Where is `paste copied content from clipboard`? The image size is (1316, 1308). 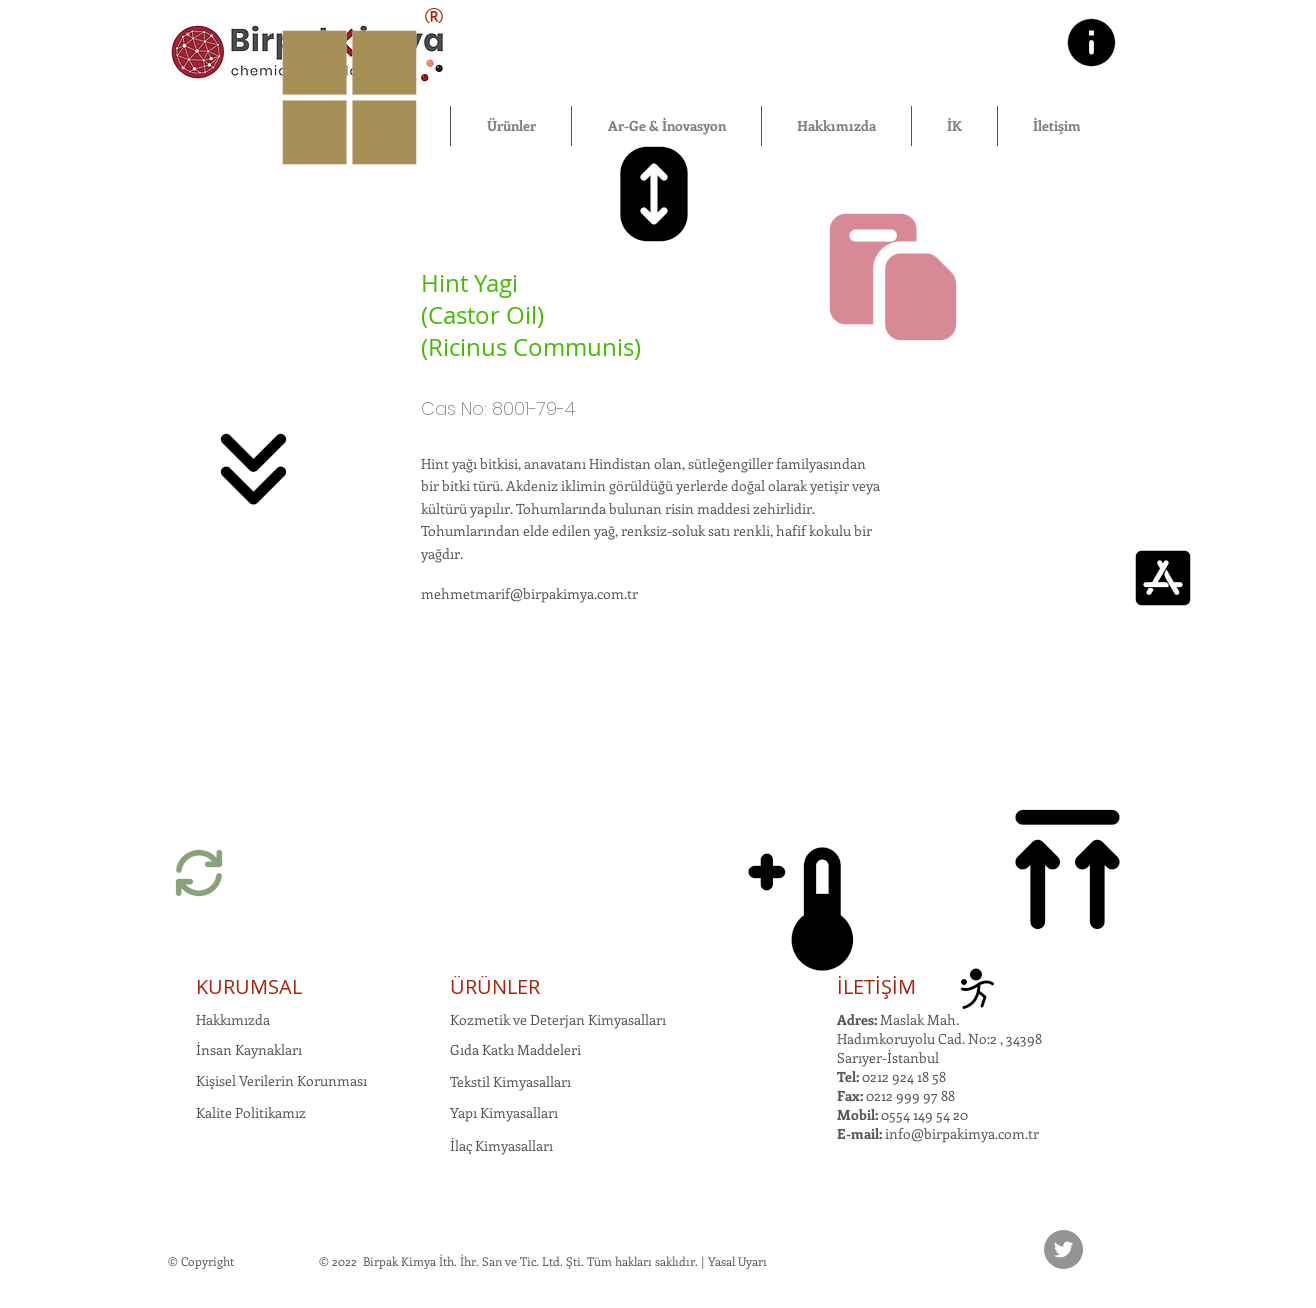 paste copied content from clipboard is located at coordinates (893, 277).